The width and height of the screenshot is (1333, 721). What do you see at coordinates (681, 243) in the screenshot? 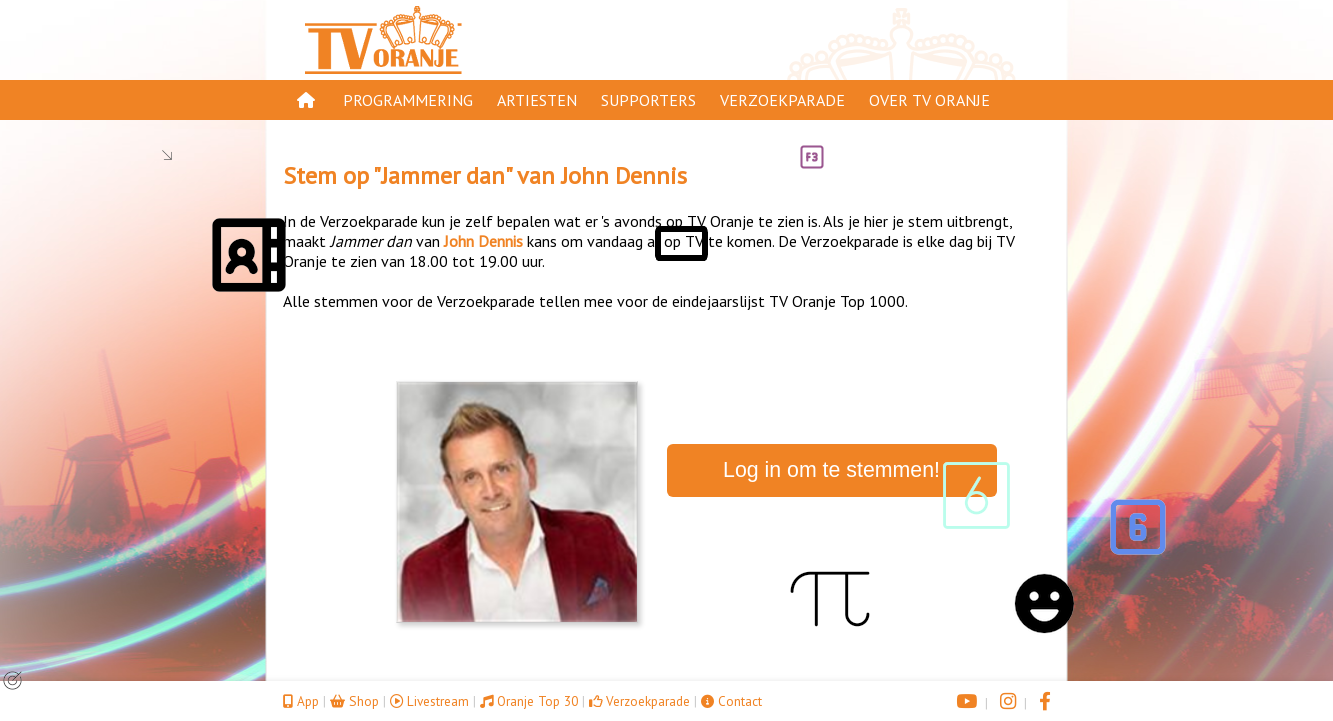
I see `crop image to 16:9 aspect ratio` at bounding box center [681, 243].